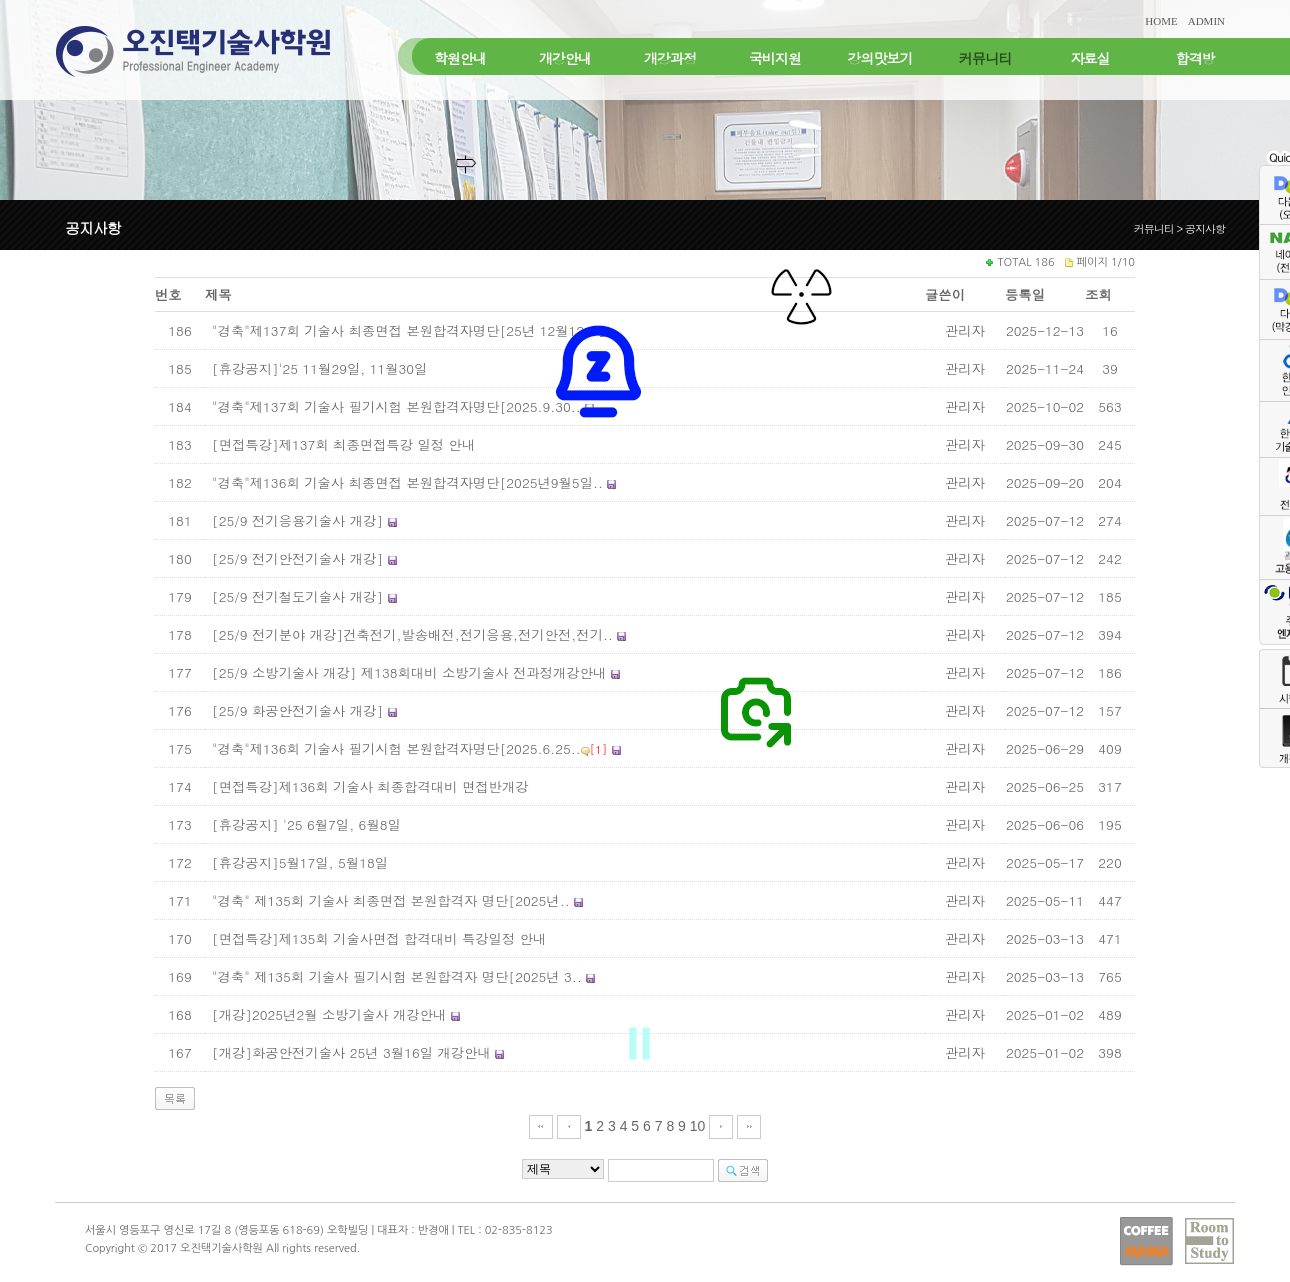  What do you see at coordinates (465, 164) in the screenshot?
I see `access directions or navigation options` at bounding box center [465, 164].